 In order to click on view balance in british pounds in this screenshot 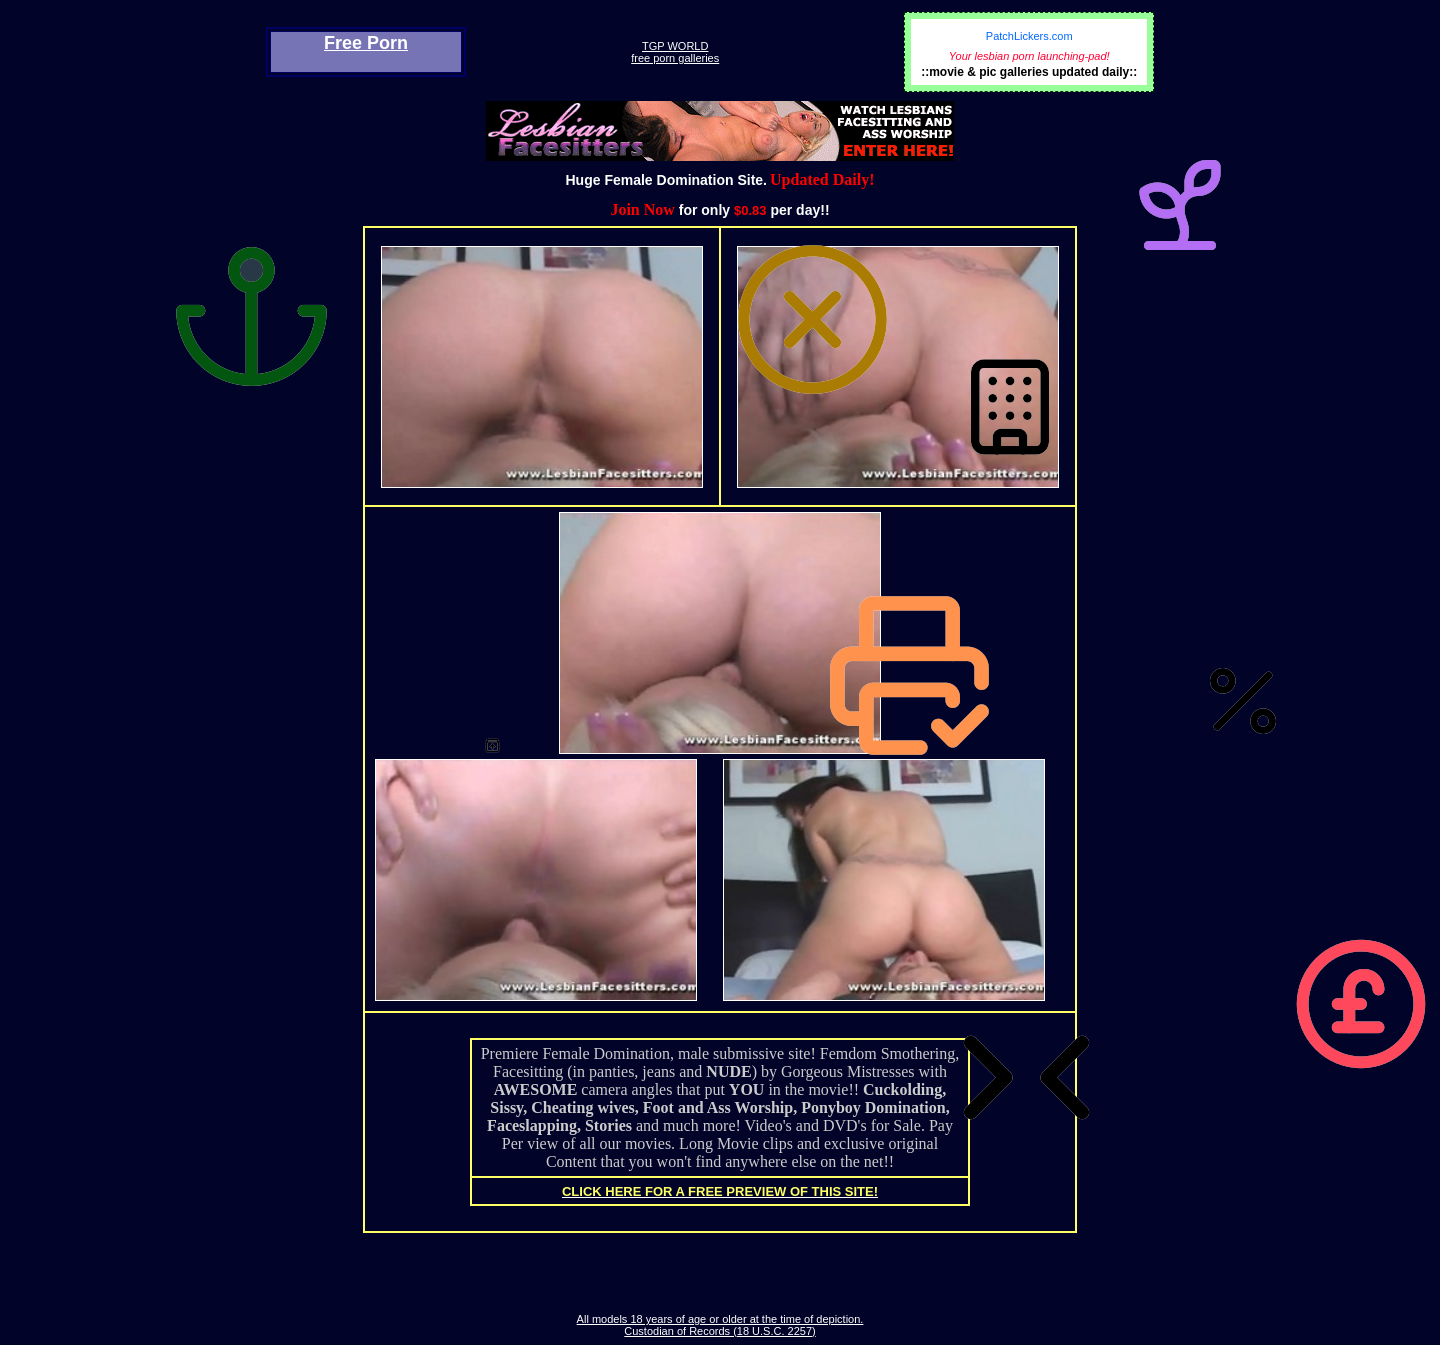, I will do `click(1361, 1004)`.